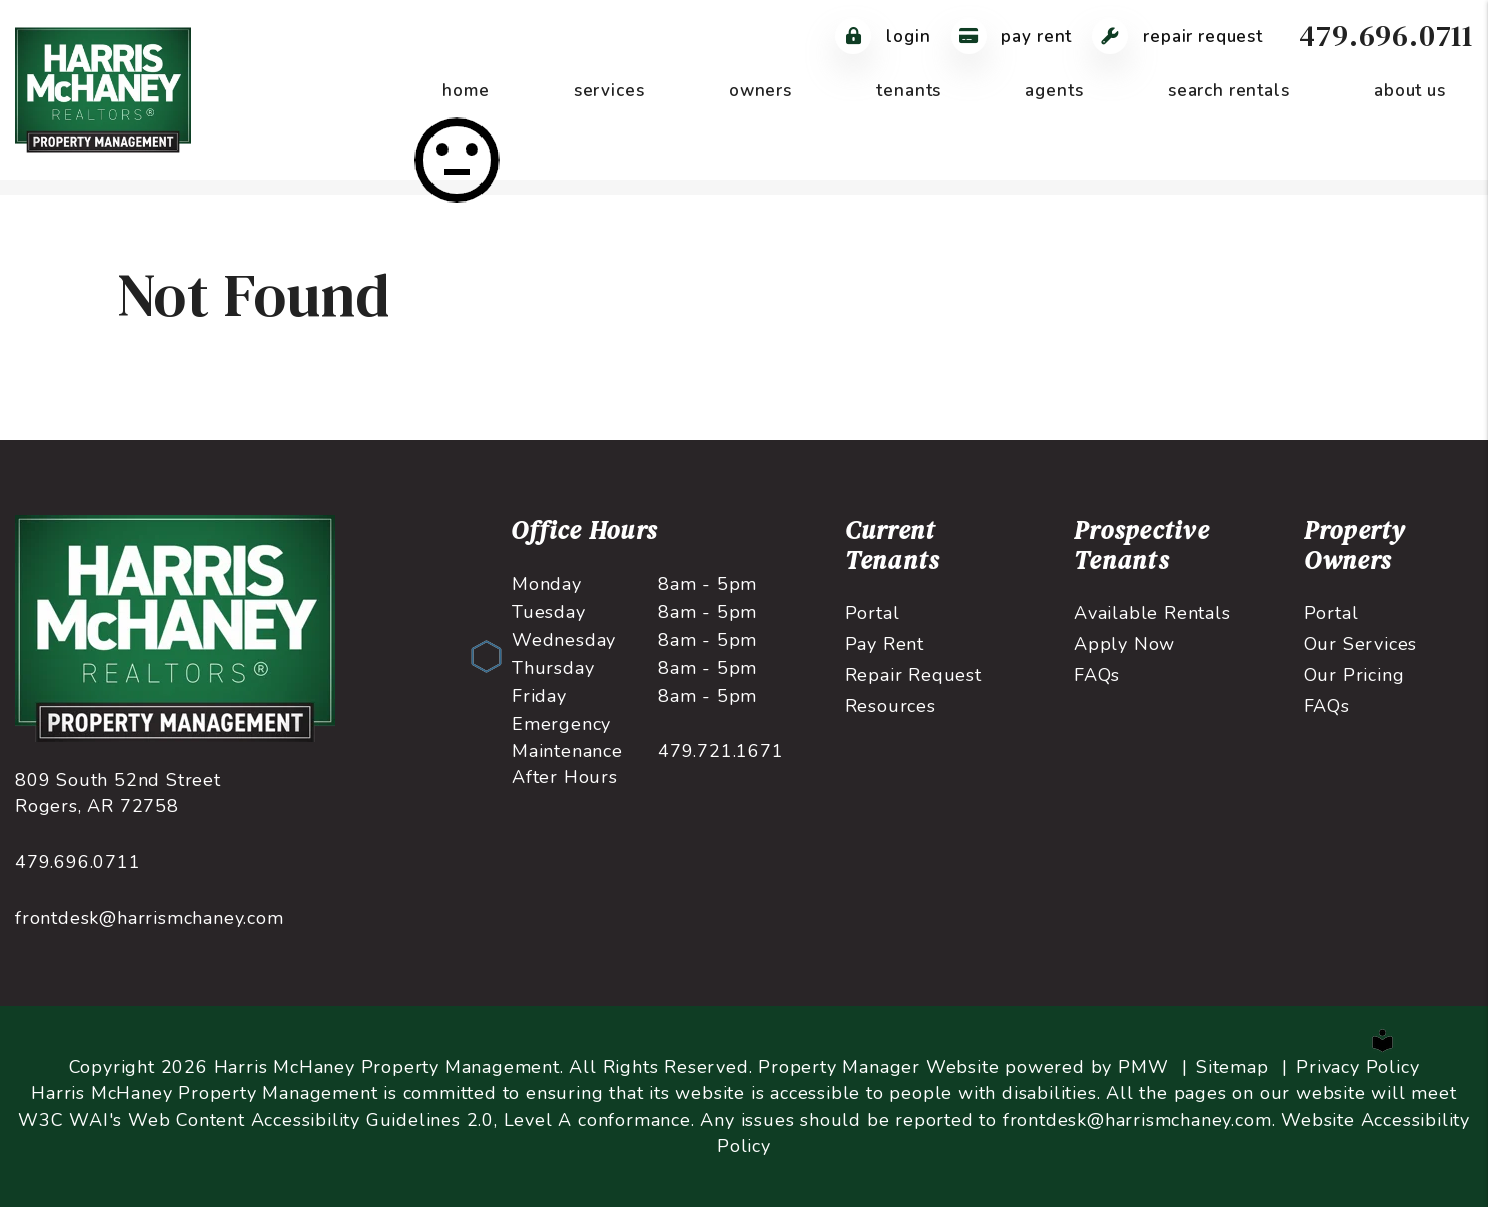 Image resolution: width=1488 pixels, height=1207 pixels. What do you see at coordinates (457, 160) in the screenshot?
I see `indicates neutral feedback or rating` at bounding box center [457, 160].